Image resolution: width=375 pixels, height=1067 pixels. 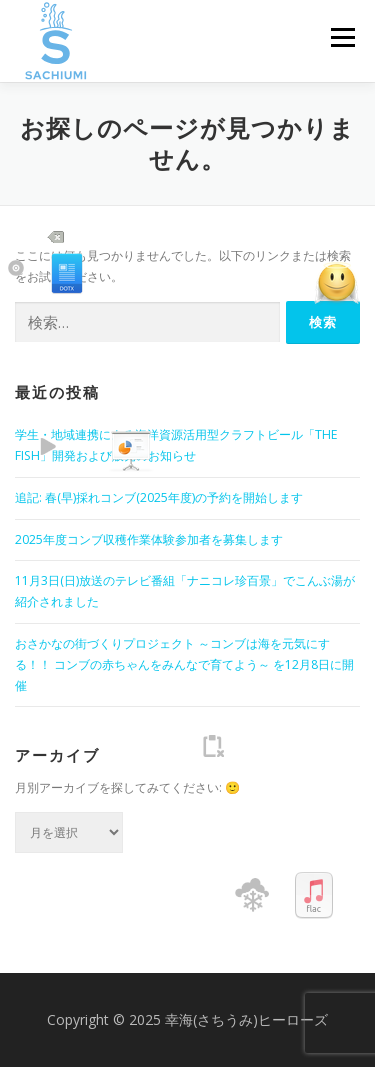 I want to click on indicates snowy weather conditions, so click(x=252, y=895).